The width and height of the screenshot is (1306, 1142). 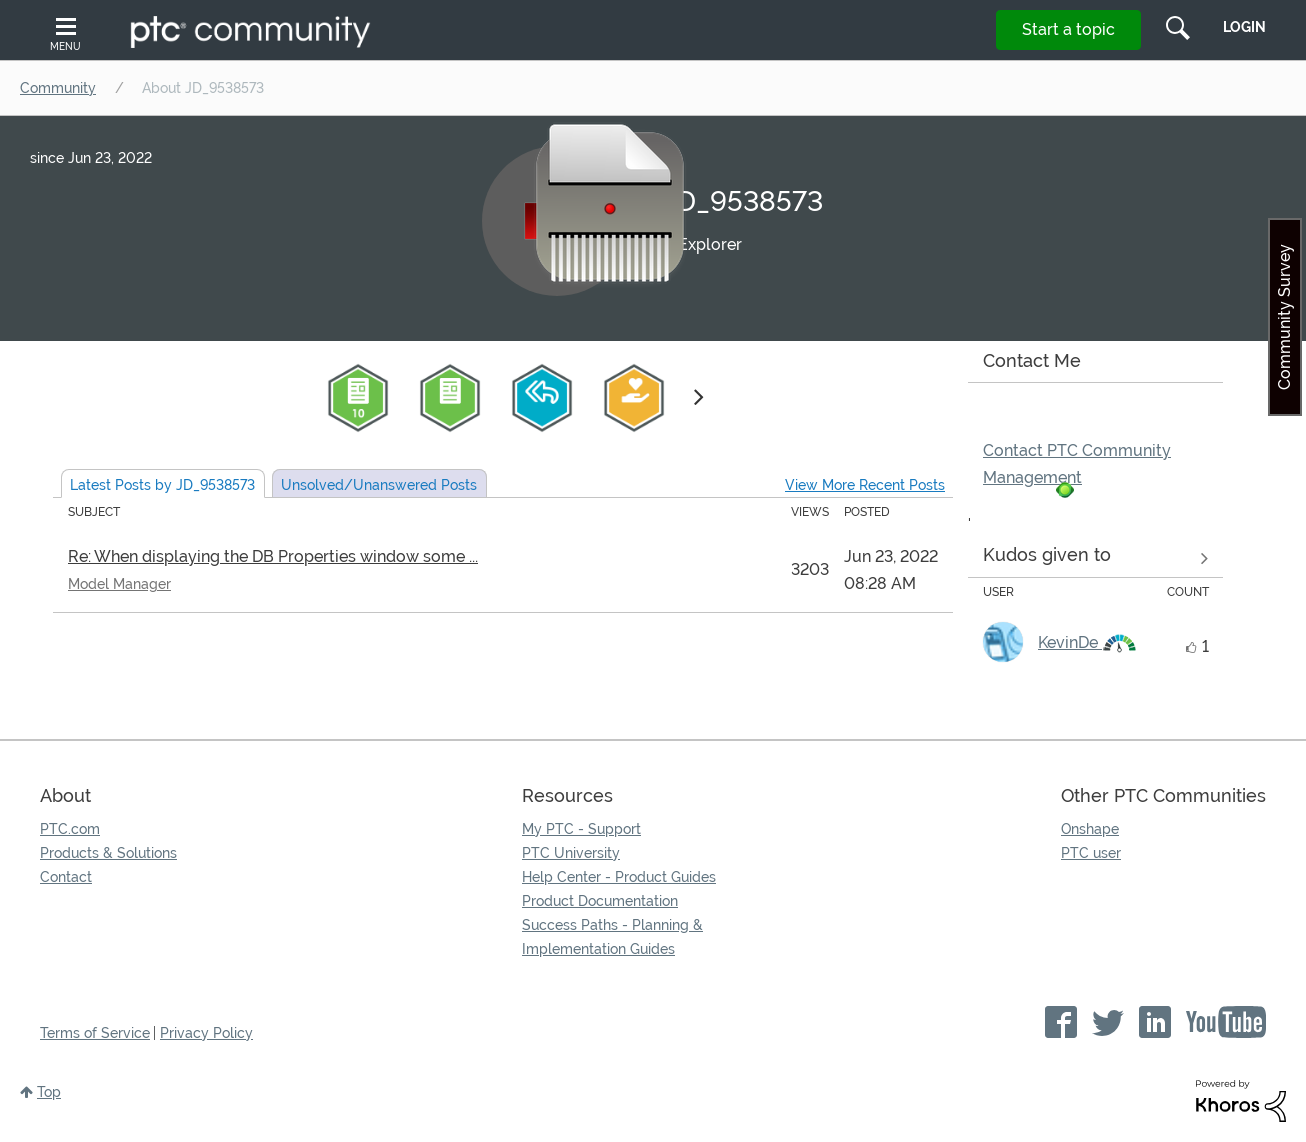 What do you see at coordinates (1065, 490) in the screenshot?
I see `open the recommendations app` at bounding box center [1065, 490].